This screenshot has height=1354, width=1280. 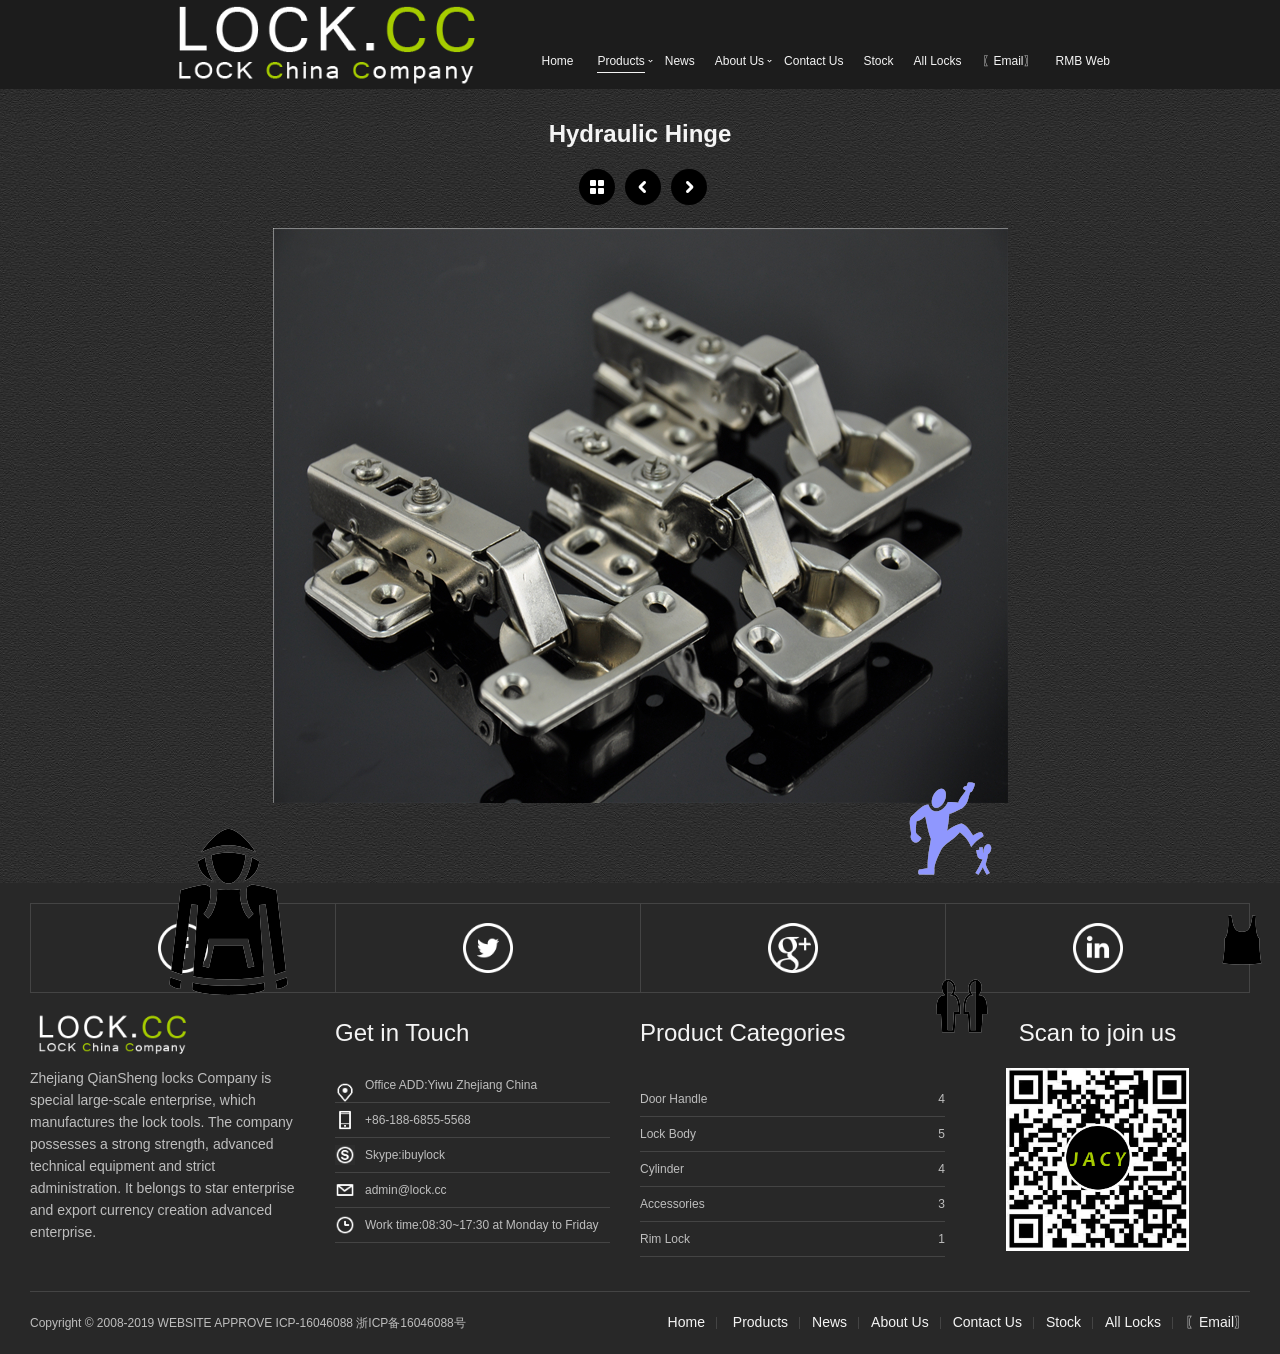 What do you see at coordinates (950, 828) in the screenshot?
I see `select giant character class or race` at bounding box center [950, 828].